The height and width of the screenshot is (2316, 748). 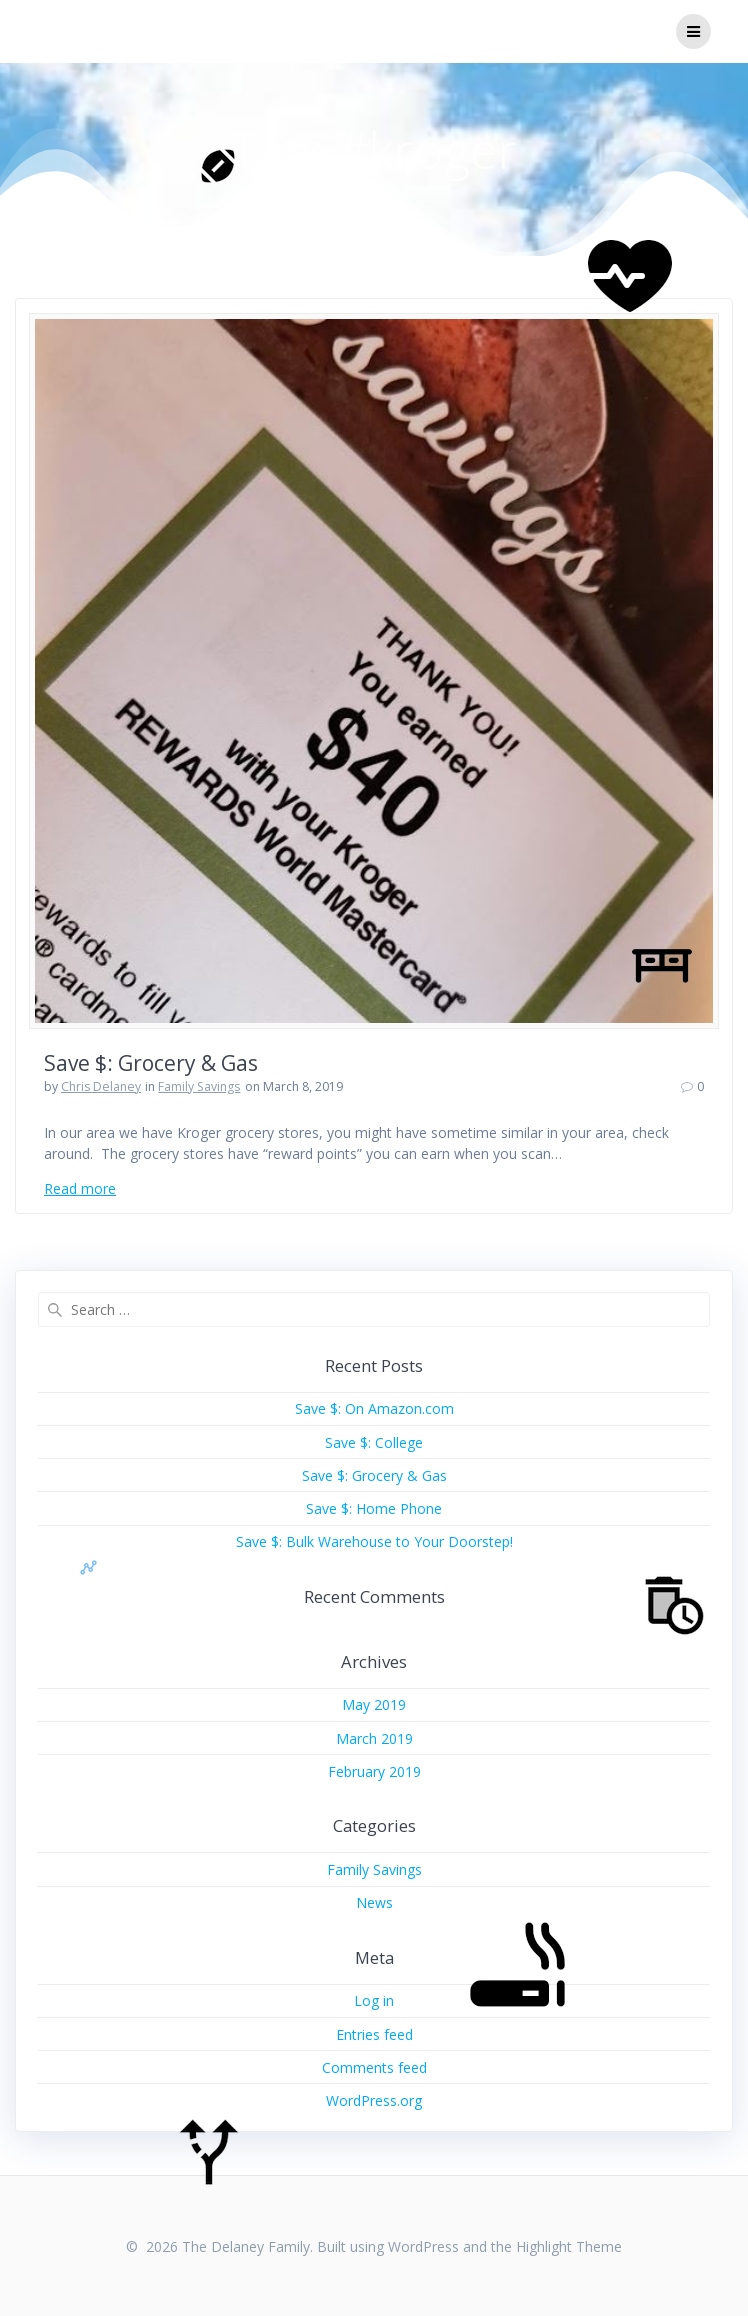 I want to click on view alternative routes, so click(x=209, y=2152).